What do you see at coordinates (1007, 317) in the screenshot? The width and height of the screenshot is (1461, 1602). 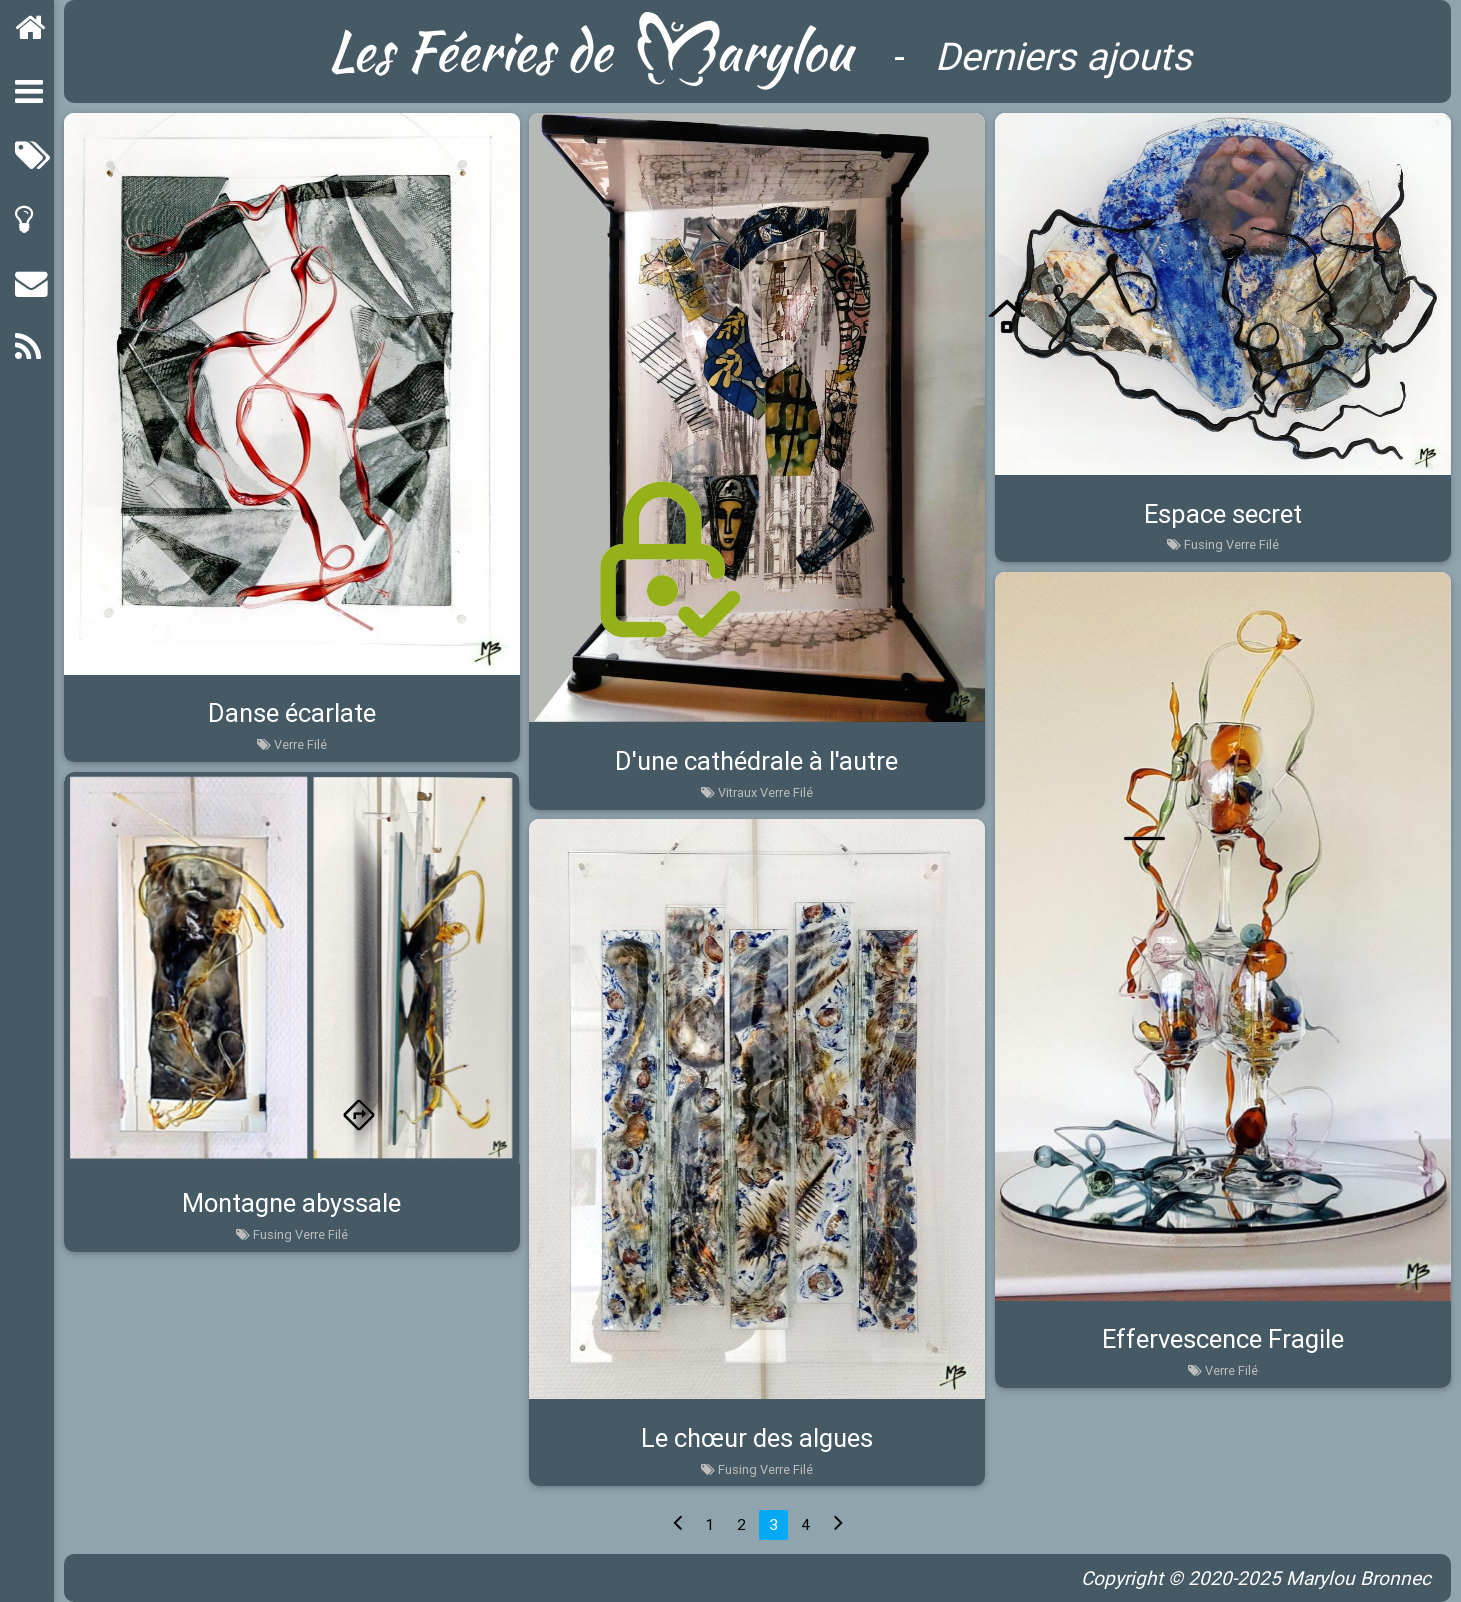 I see `access home or housing settings` at bounding box center [1007, 317].